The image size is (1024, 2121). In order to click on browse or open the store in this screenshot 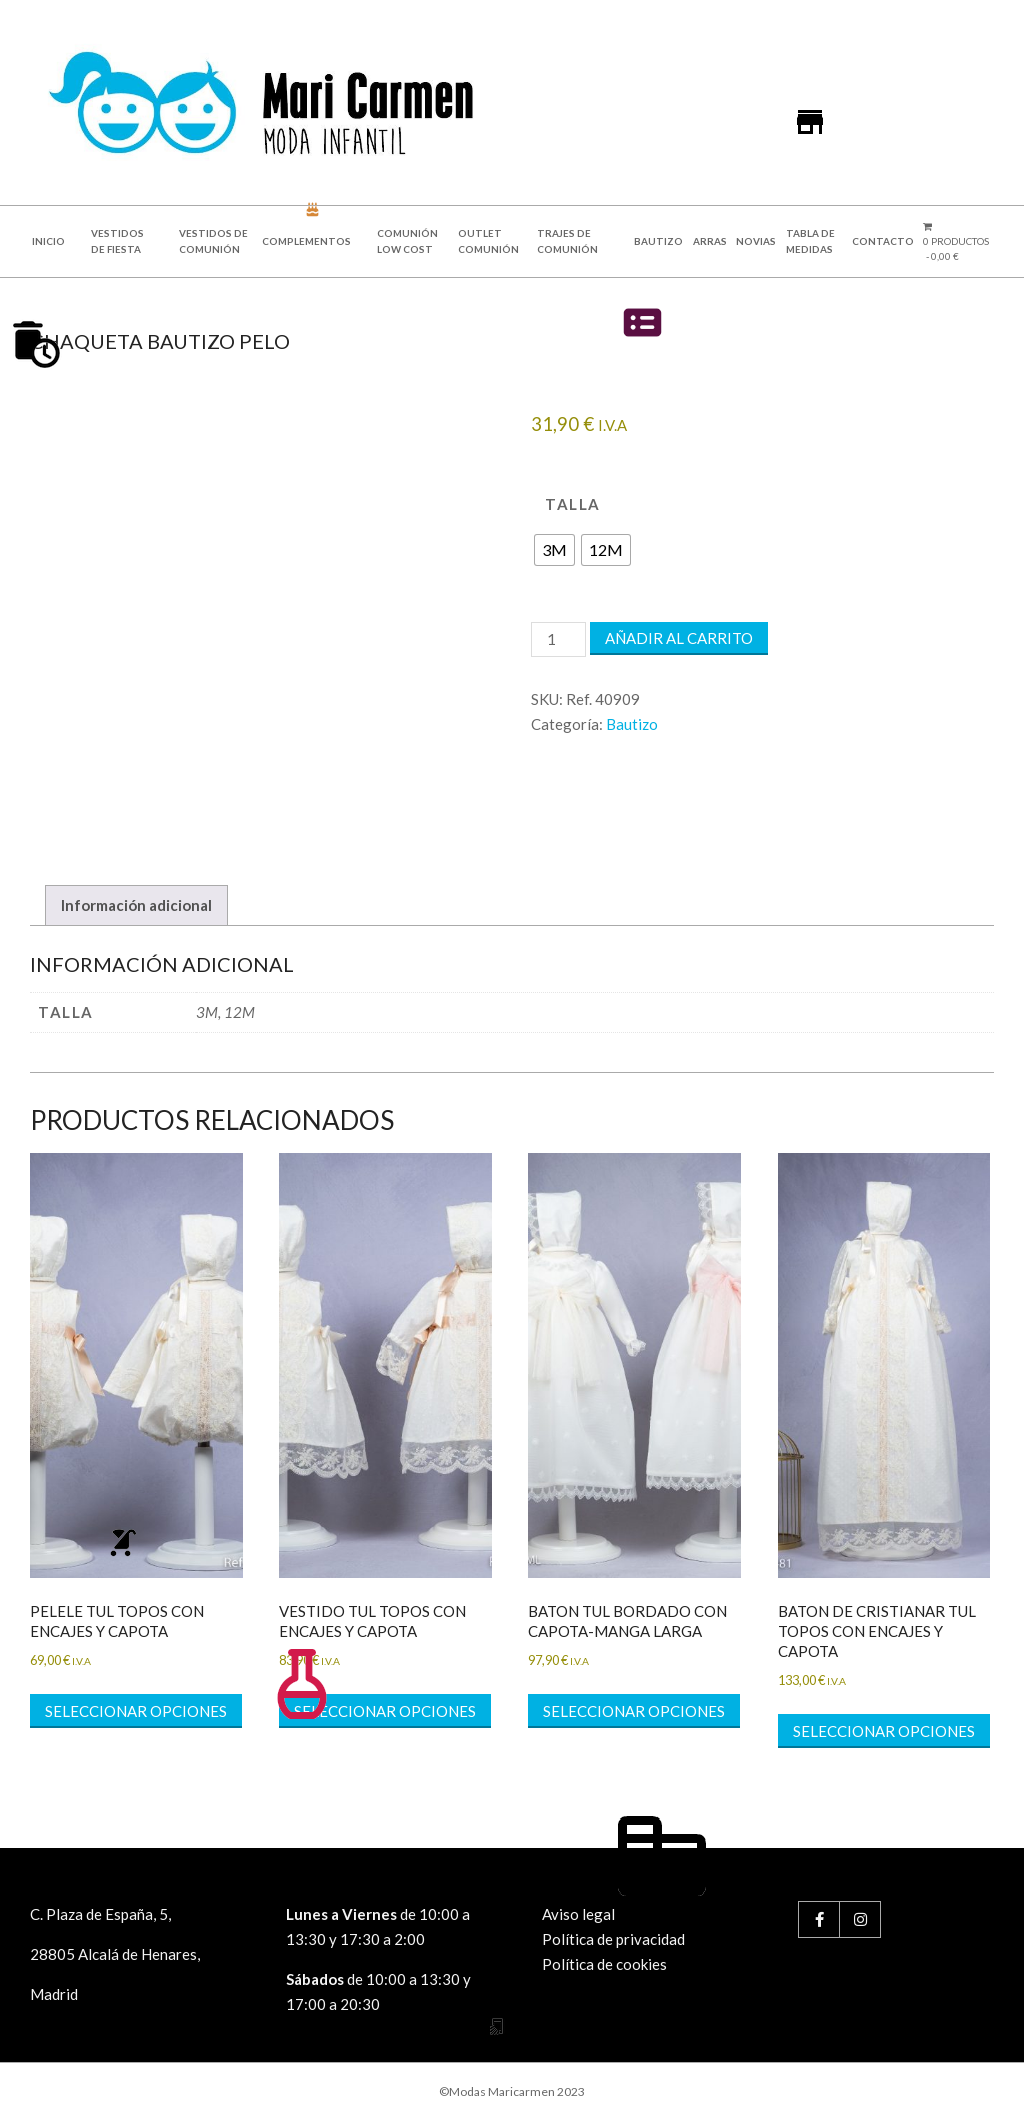, I will do `click(810, 122)`.